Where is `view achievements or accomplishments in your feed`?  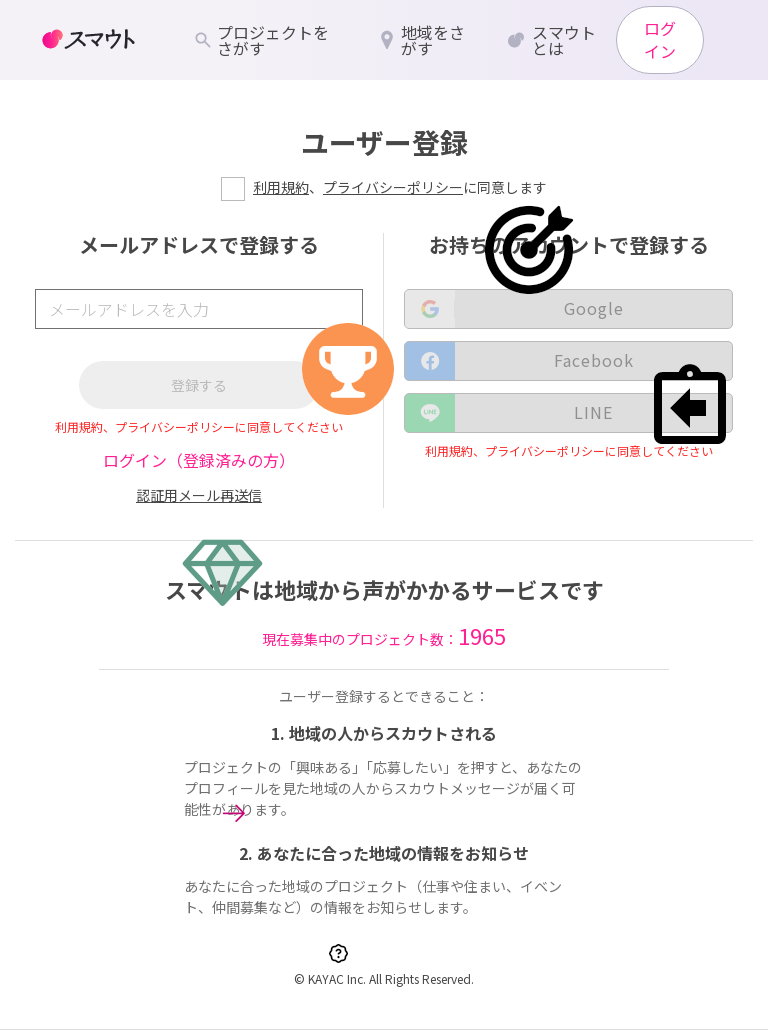 view achievements or accomplishments in your feed is located at coordinates (348, 369).